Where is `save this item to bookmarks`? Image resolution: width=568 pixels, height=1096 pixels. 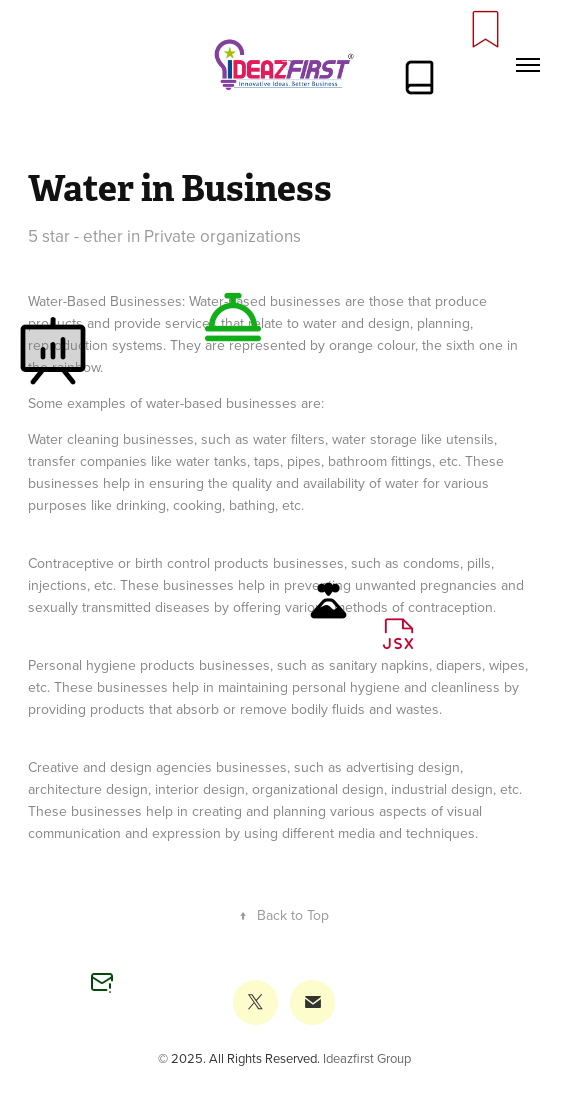
save this item to bookmarks is located at coordinates (485, 28).